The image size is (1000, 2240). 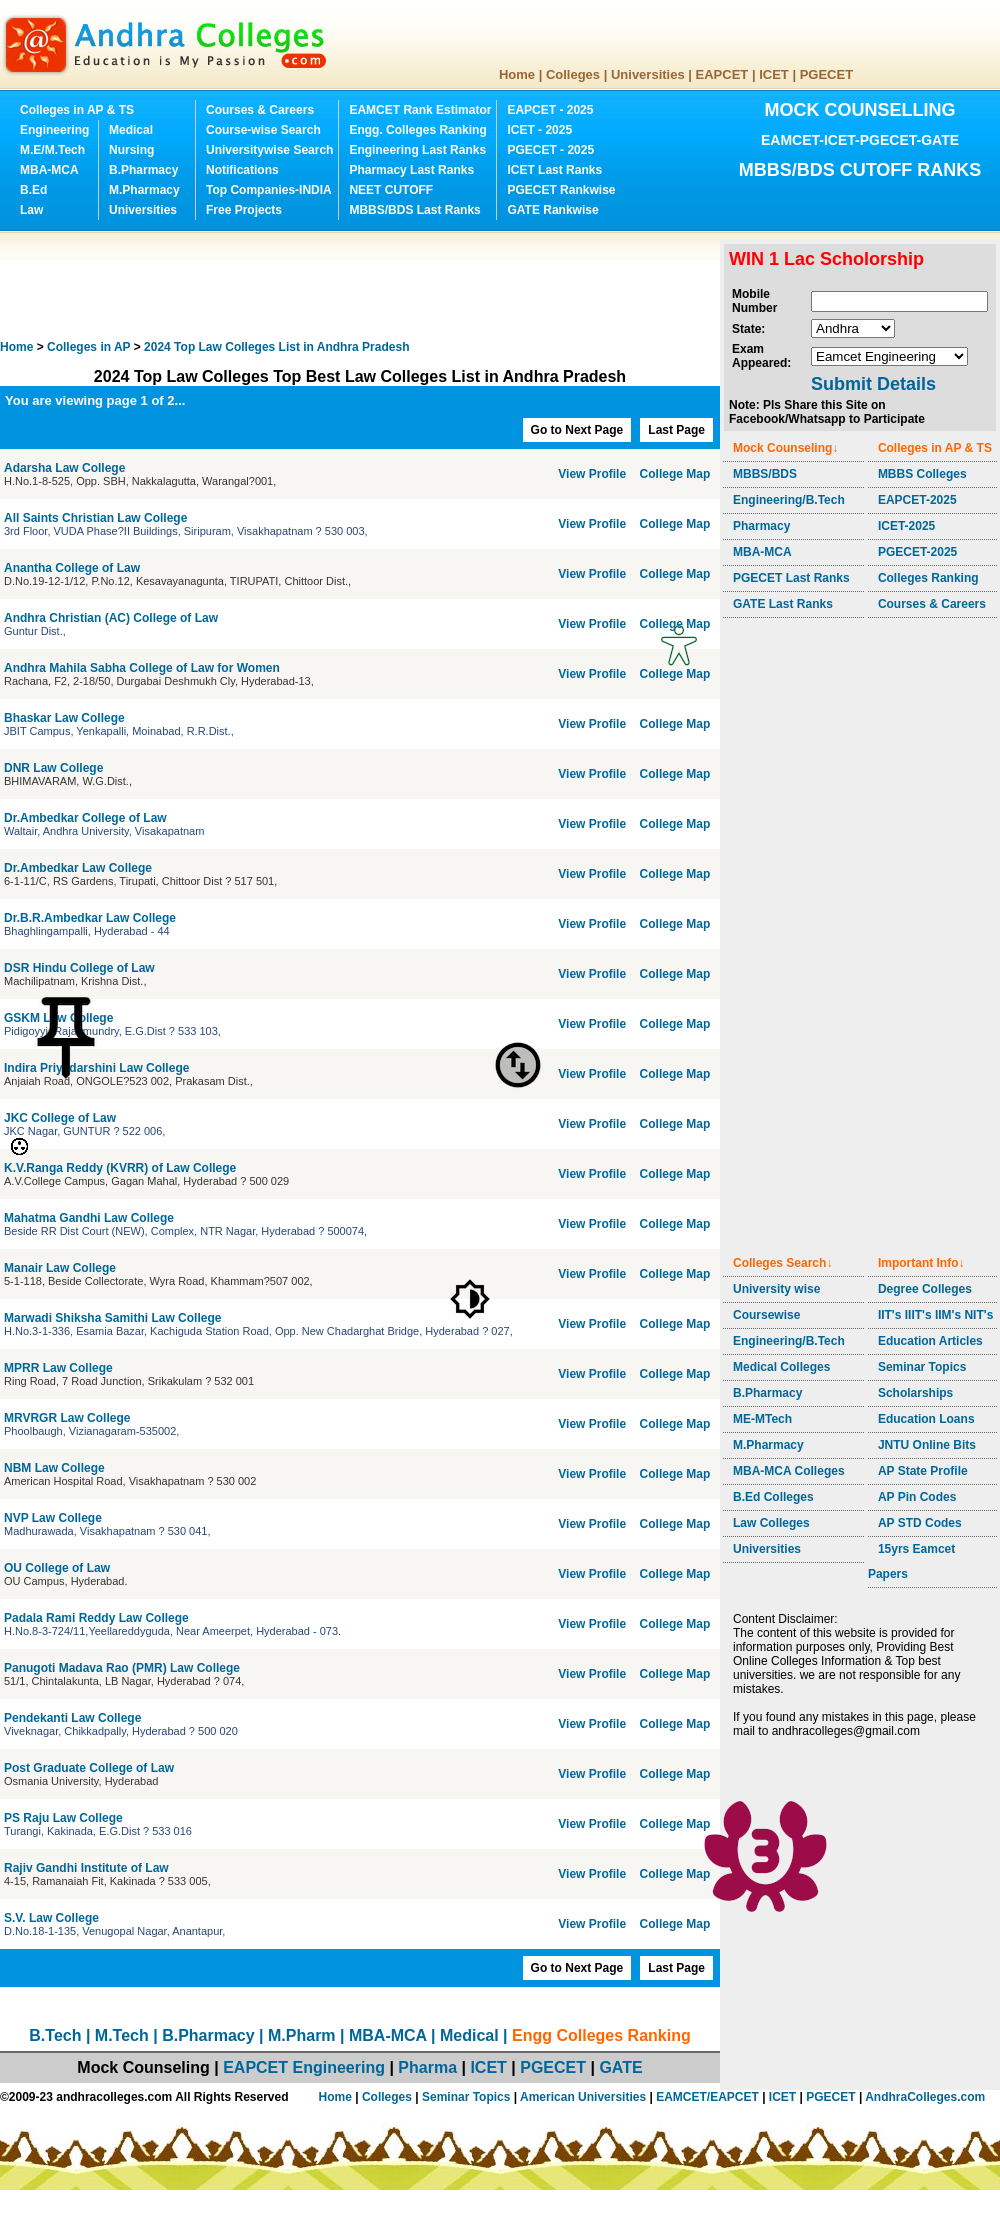 What do you see at coordinates (66, 1038) in the screenshot?
I see `pin an item to keep it visible` at bounding box center [66, 1038].